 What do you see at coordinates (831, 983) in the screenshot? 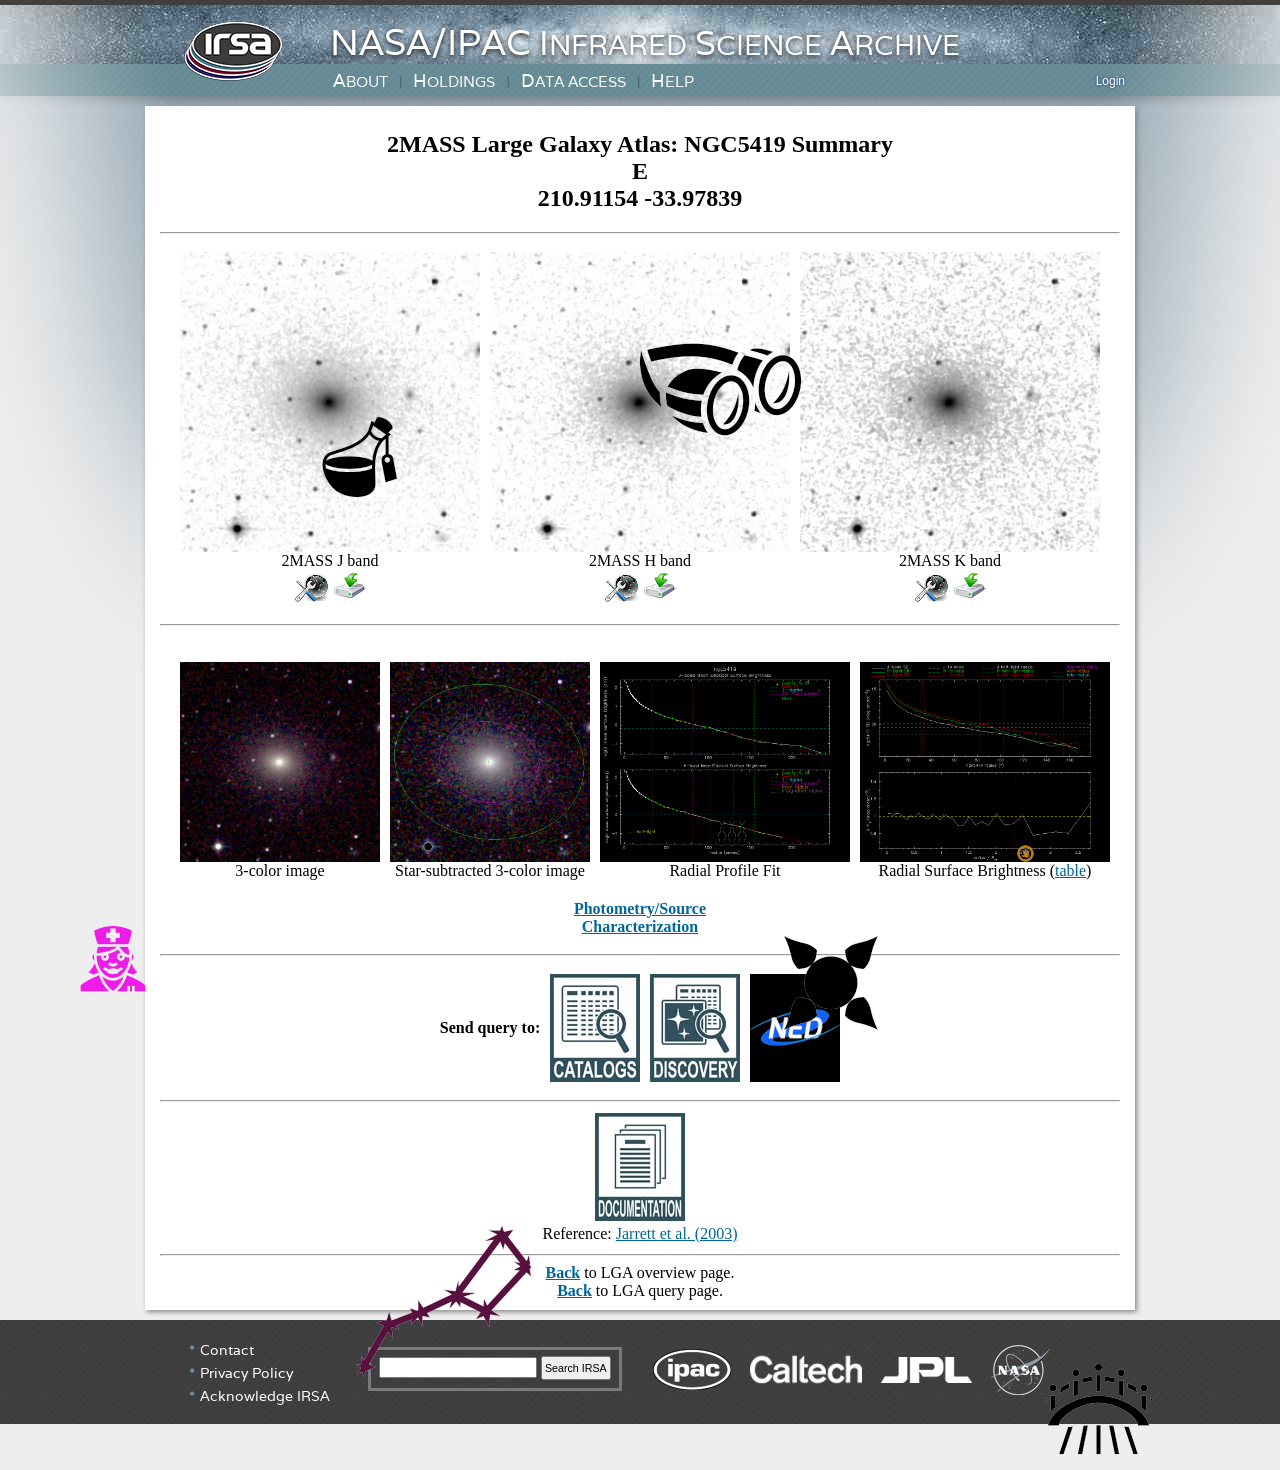
I see `indicates player has reached level four` at bounding box center [831, 983].